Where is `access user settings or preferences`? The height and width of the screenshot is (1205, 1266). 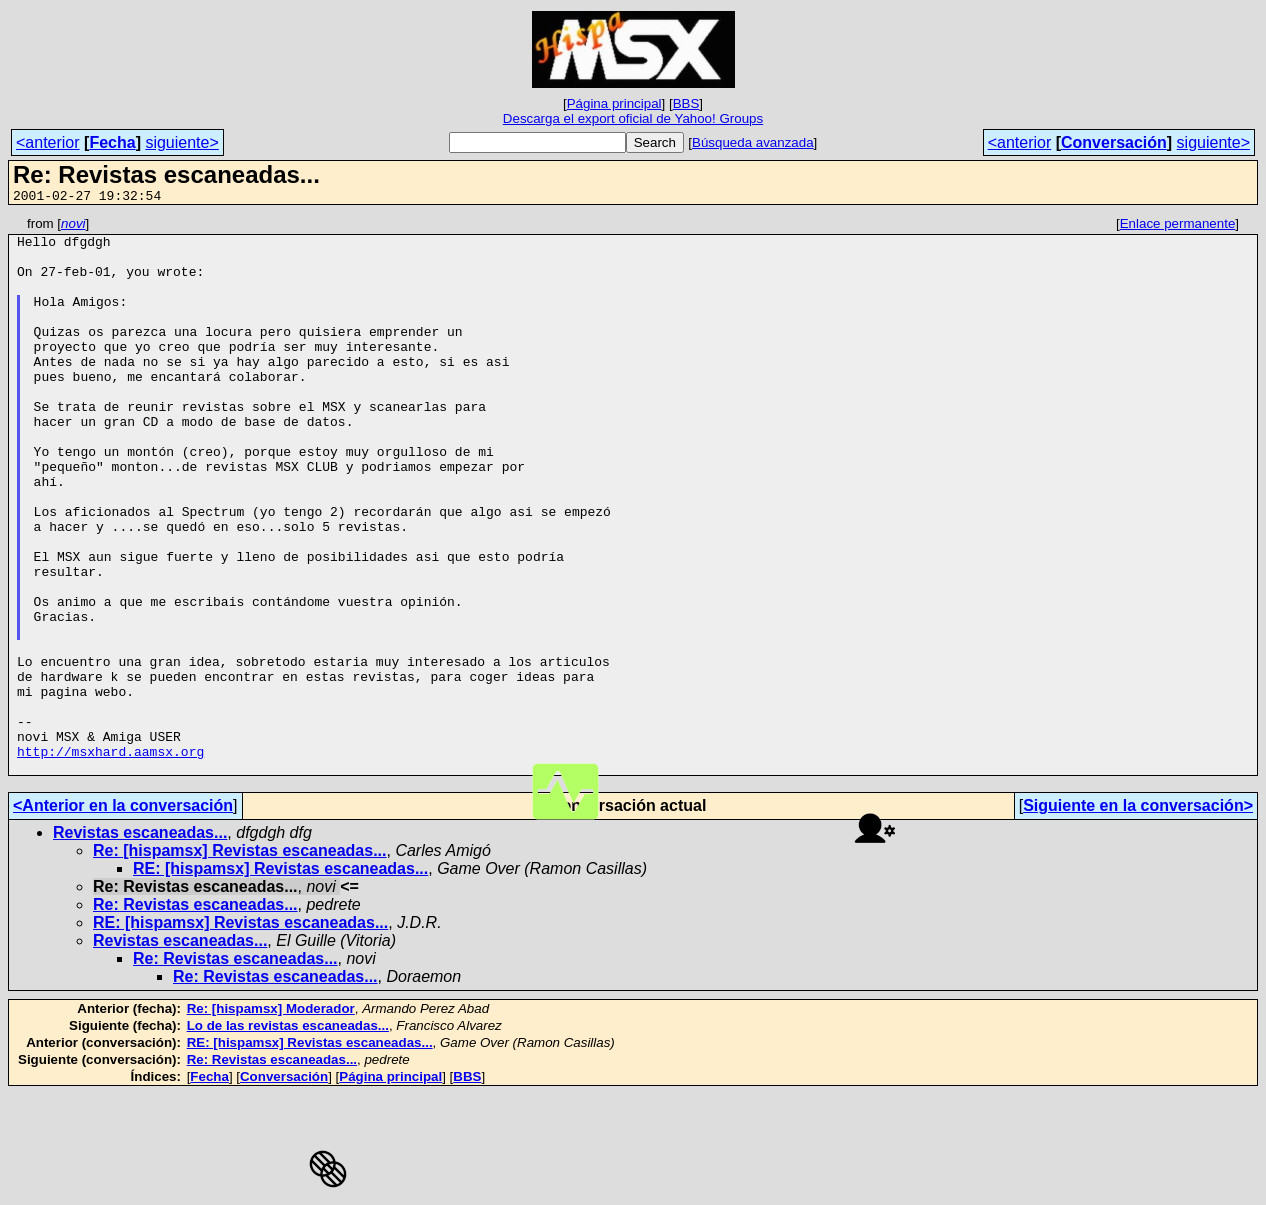 access user settings or preferences is located at coordinates (873, 829).